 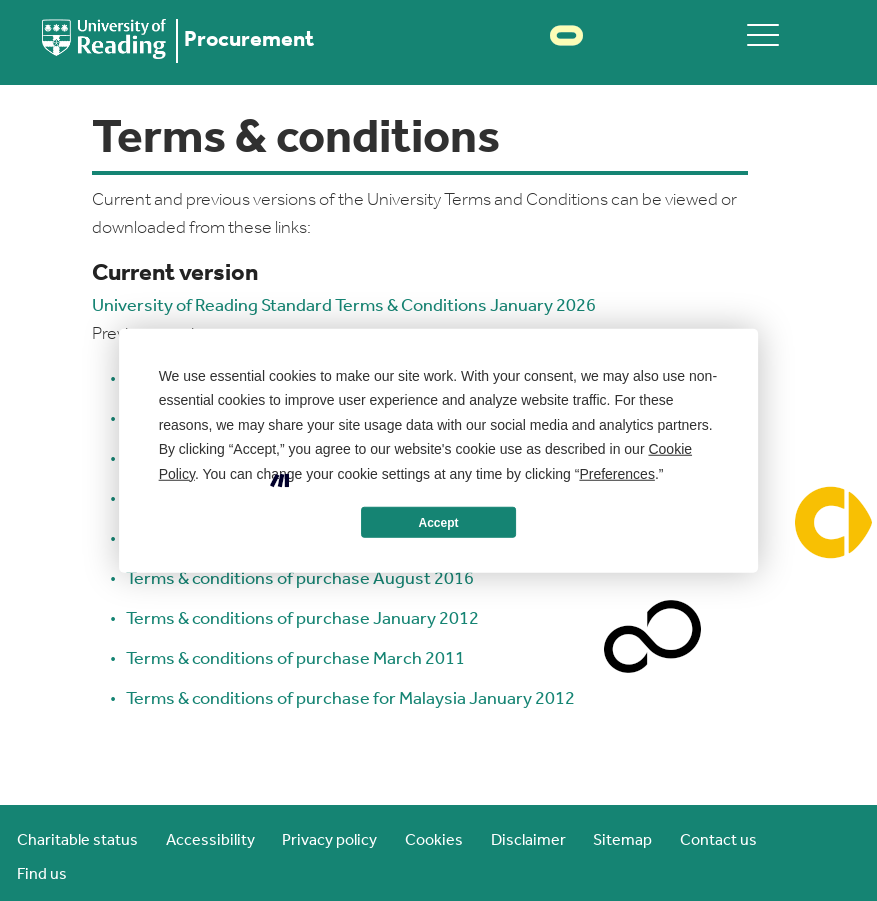 What do you see at coordinates (279, 480) in the screenshot?
I see `Make automation platform logo` at bounding box center [279, 480].